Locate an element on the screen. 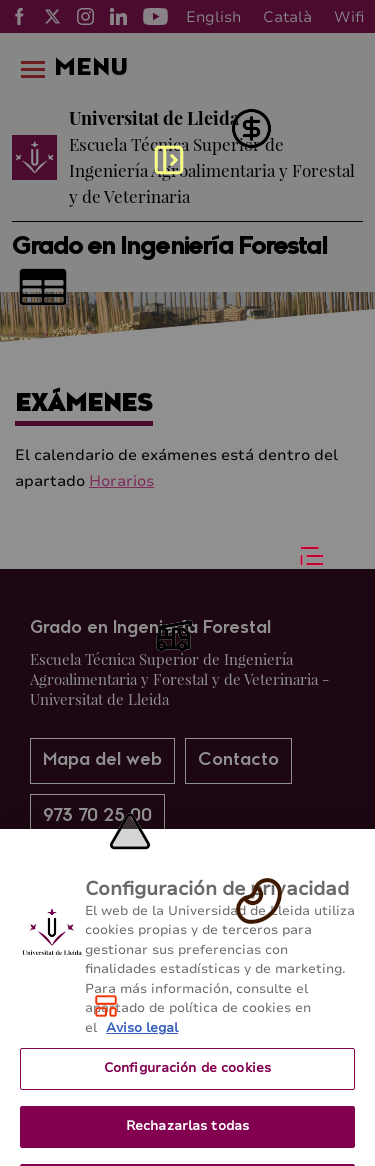  indicates bean or legume ingredient is located at coordinates (259, 901).